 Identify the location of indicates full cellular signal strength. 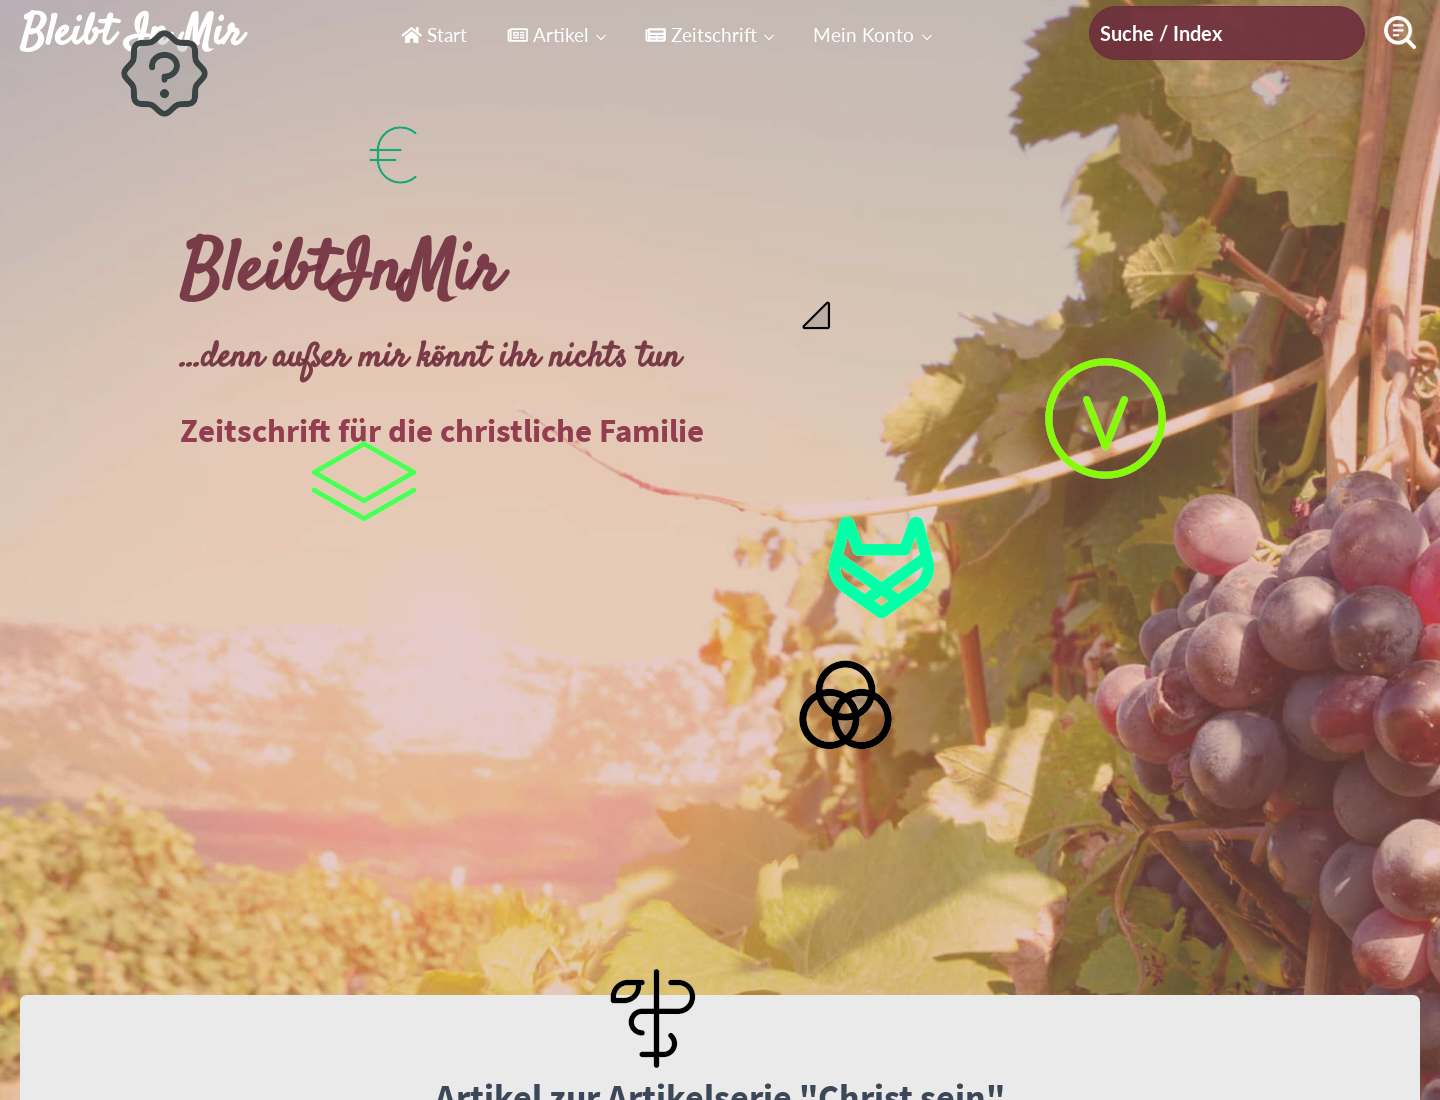
(818, 316).